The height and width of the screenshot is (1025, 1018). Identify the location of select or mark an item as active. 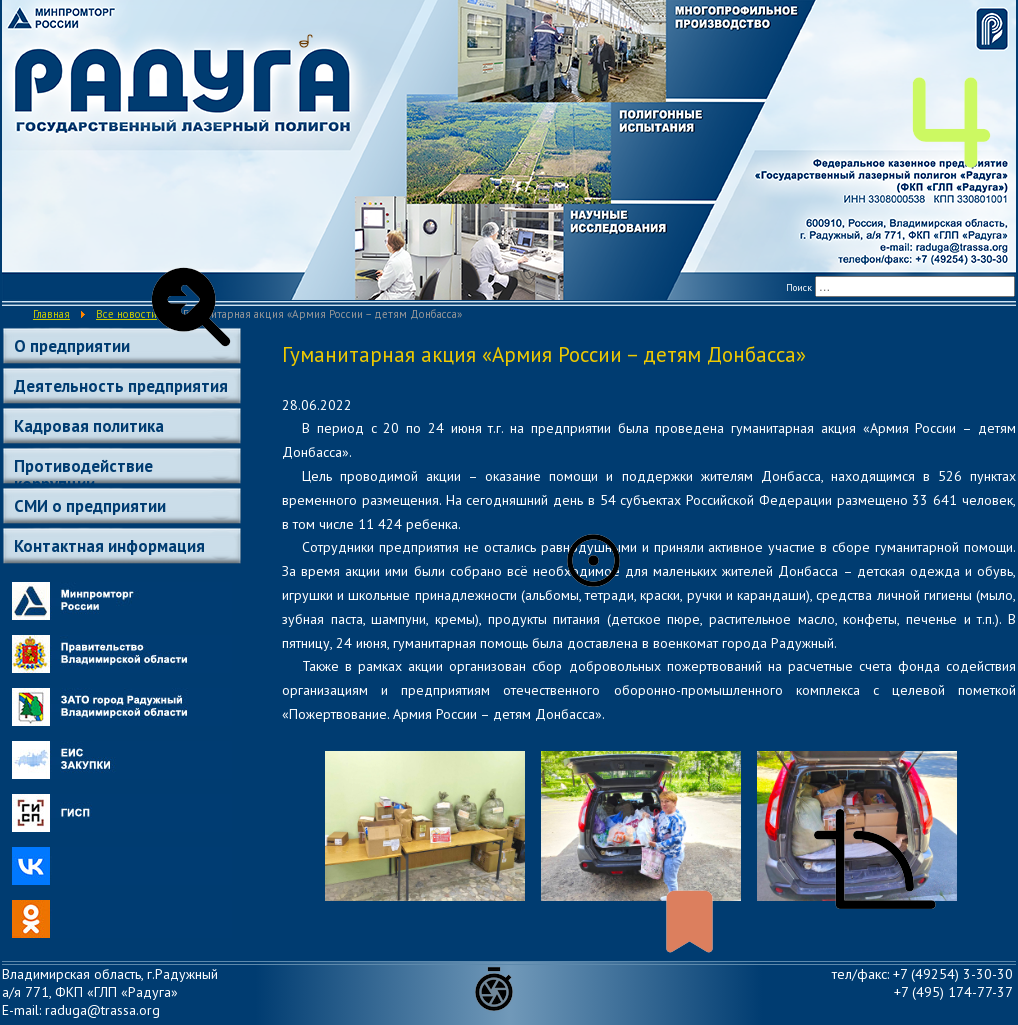
(593, 560).